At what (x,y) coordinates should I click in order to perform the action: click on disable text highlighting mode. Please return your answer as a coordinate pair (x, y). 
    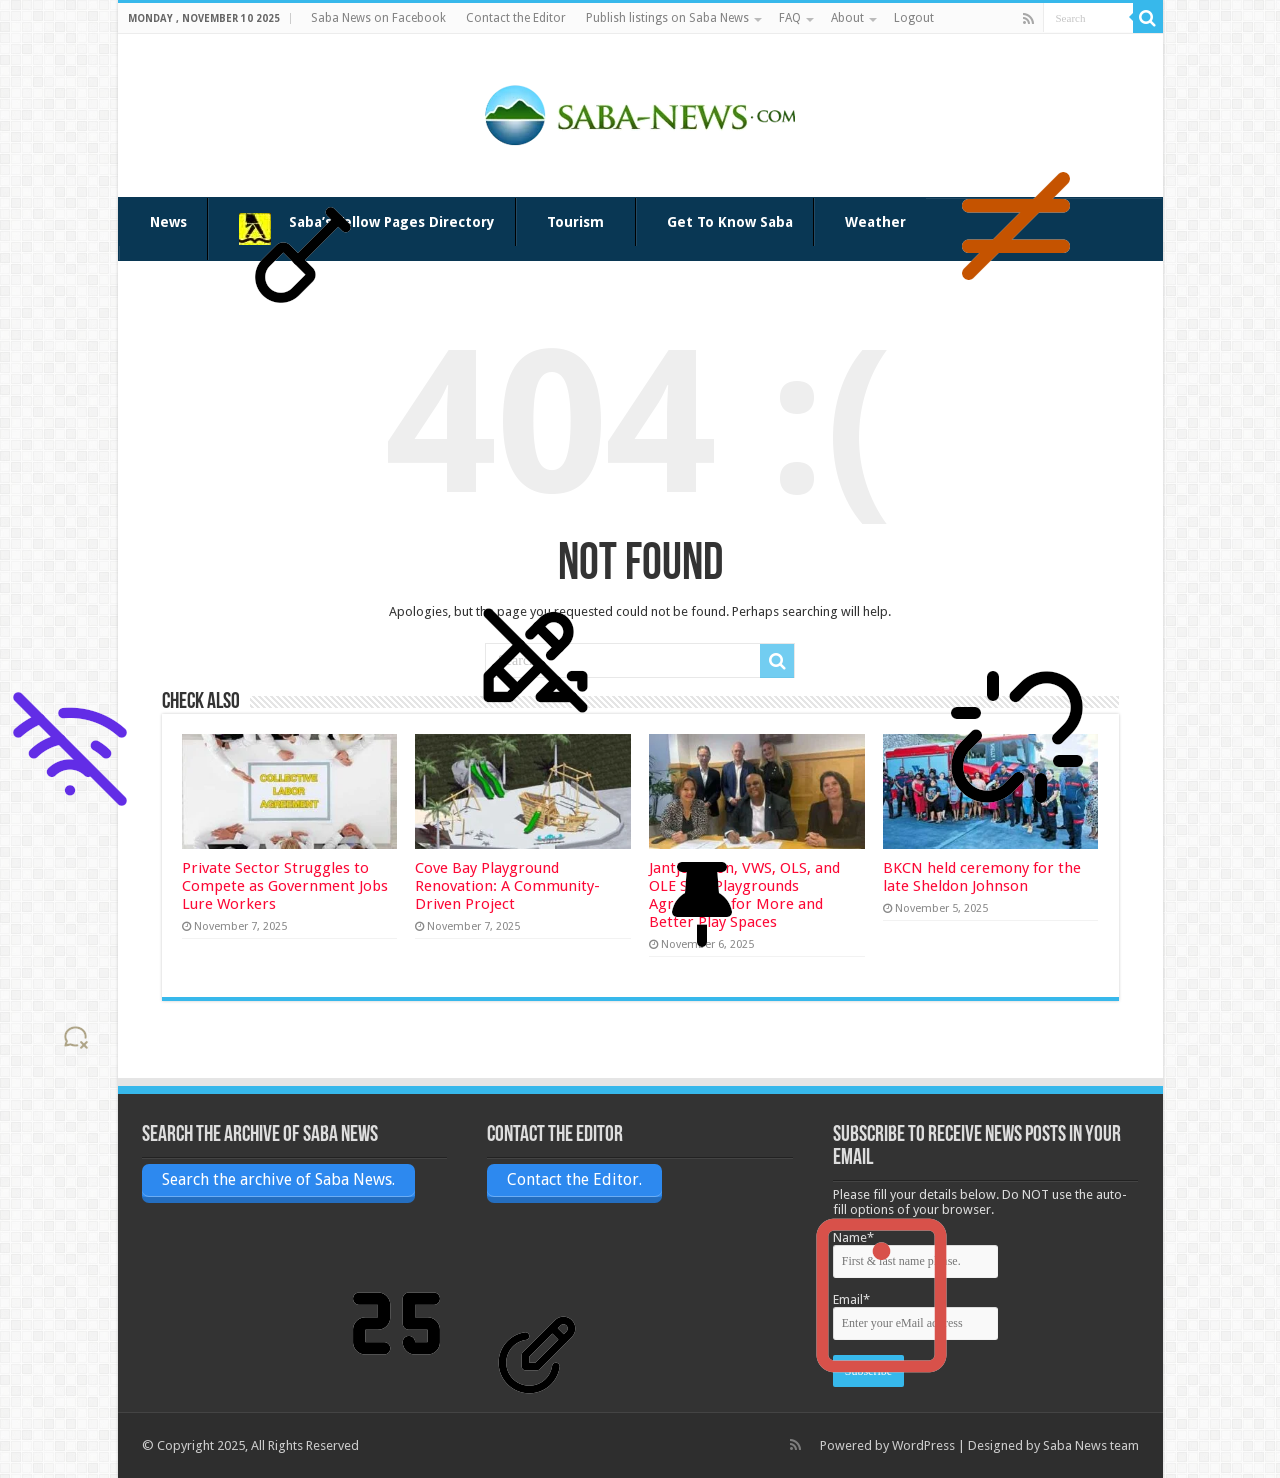
    Looking at the image, I should click on (535, 660).